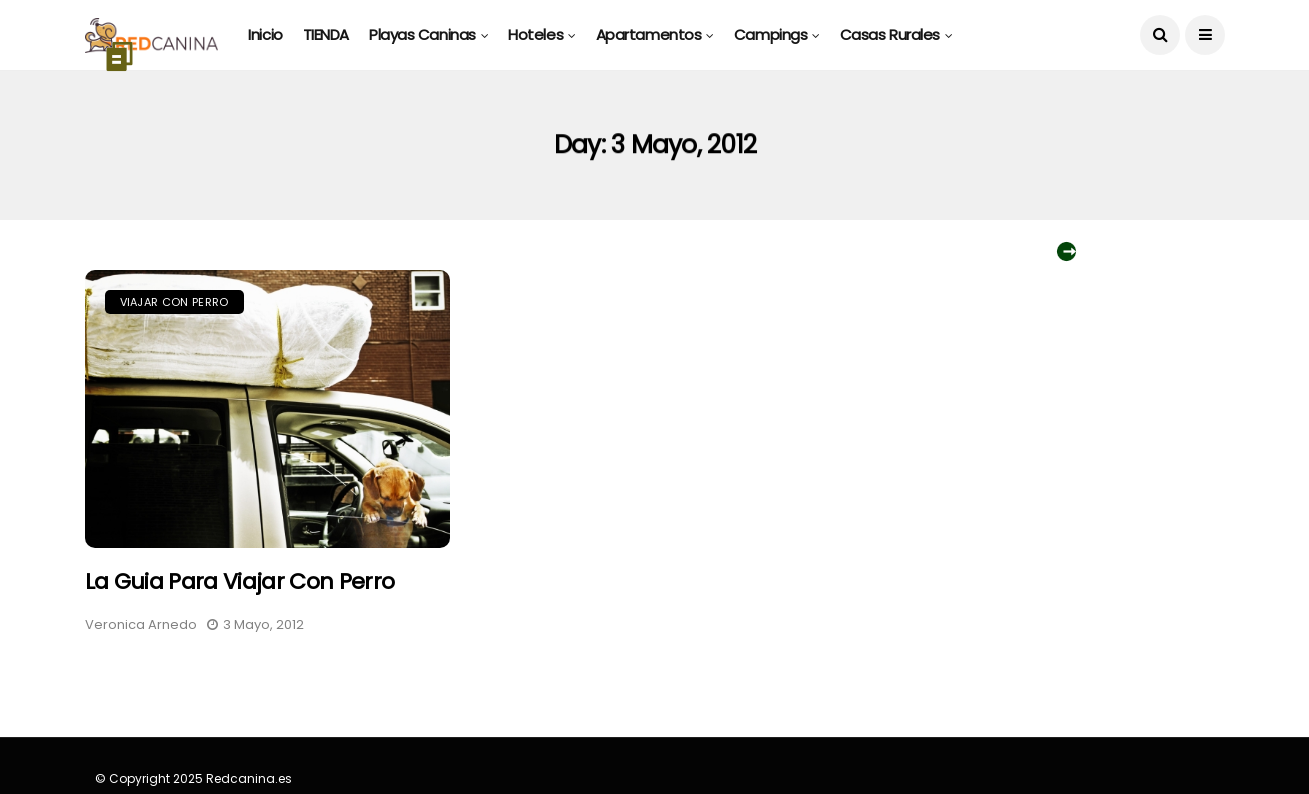 This screenshot has width=1309, height=794. Describe the element at coordinates (119, 56) in the screenshot. I see `copy file to clipboard` at that location.